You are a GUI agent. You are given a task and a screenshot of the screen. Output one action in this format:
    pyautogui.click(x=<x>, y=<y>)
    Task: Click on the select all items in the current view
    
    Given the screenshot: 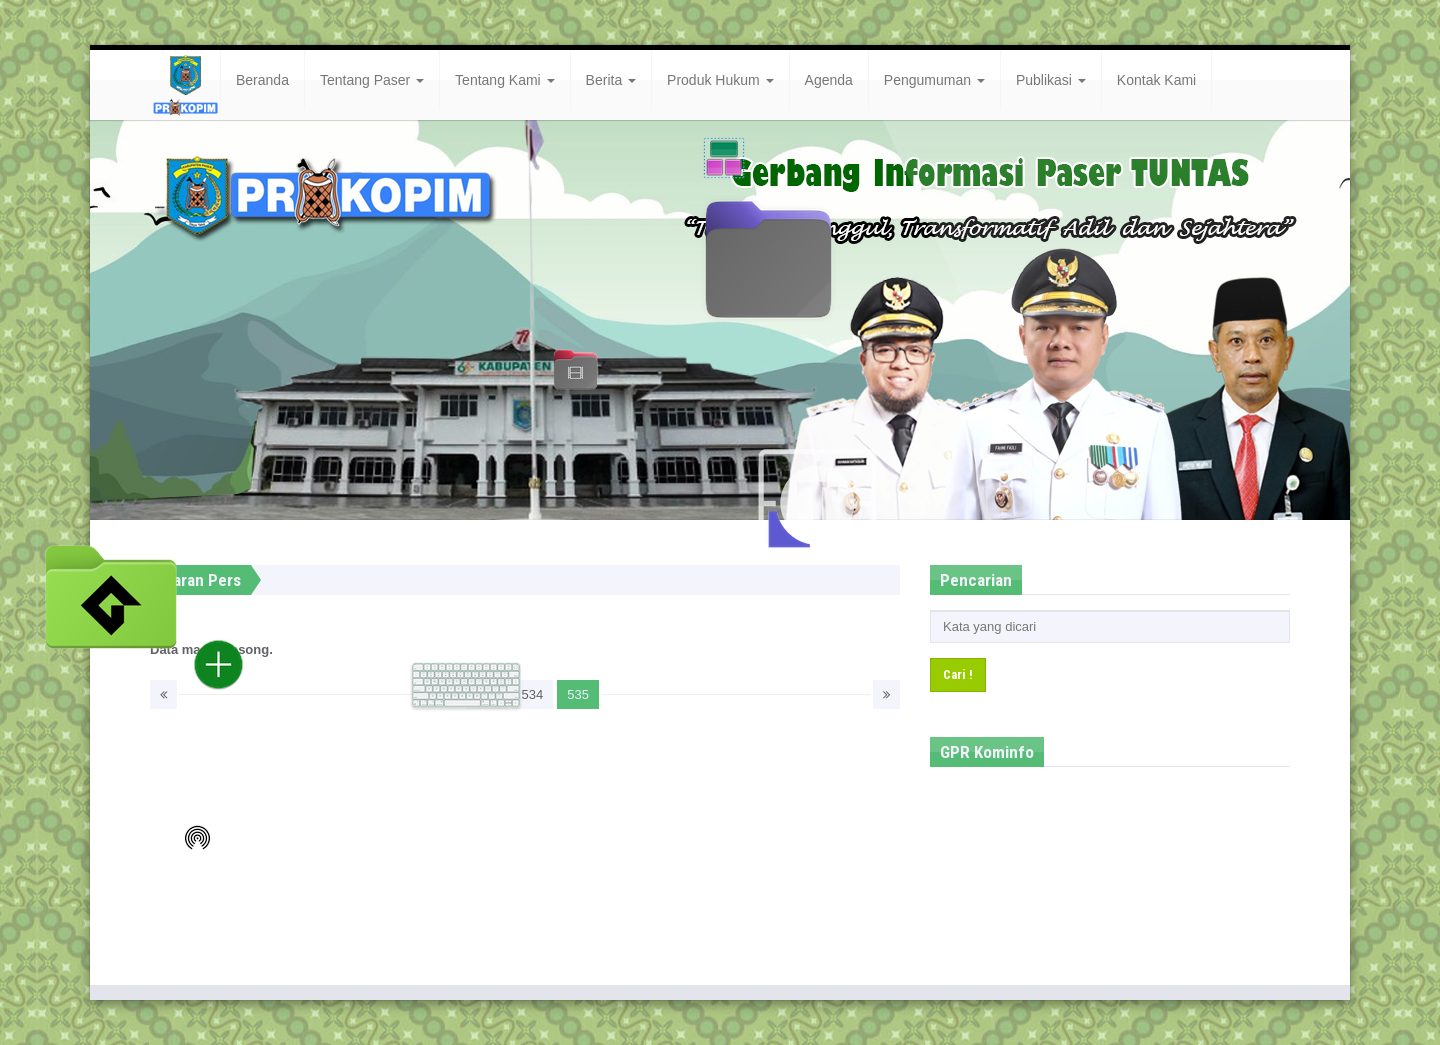 What is the action you would take?
    pyautogui.click(x=724, y=158)
    